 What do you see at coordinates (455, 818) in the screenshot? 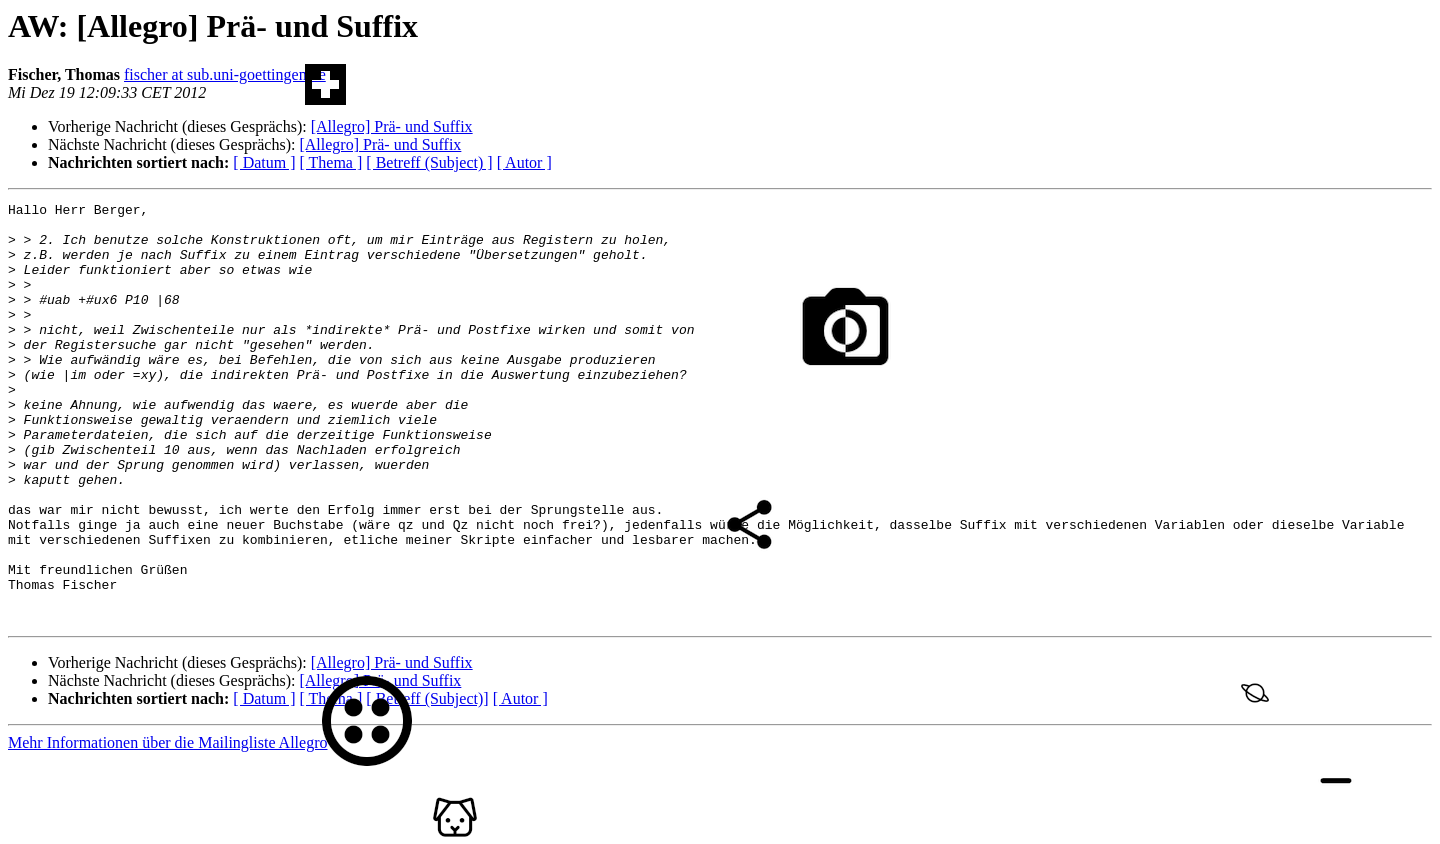
I see `access pet-related features or settings` at bounding box center [455, 818].